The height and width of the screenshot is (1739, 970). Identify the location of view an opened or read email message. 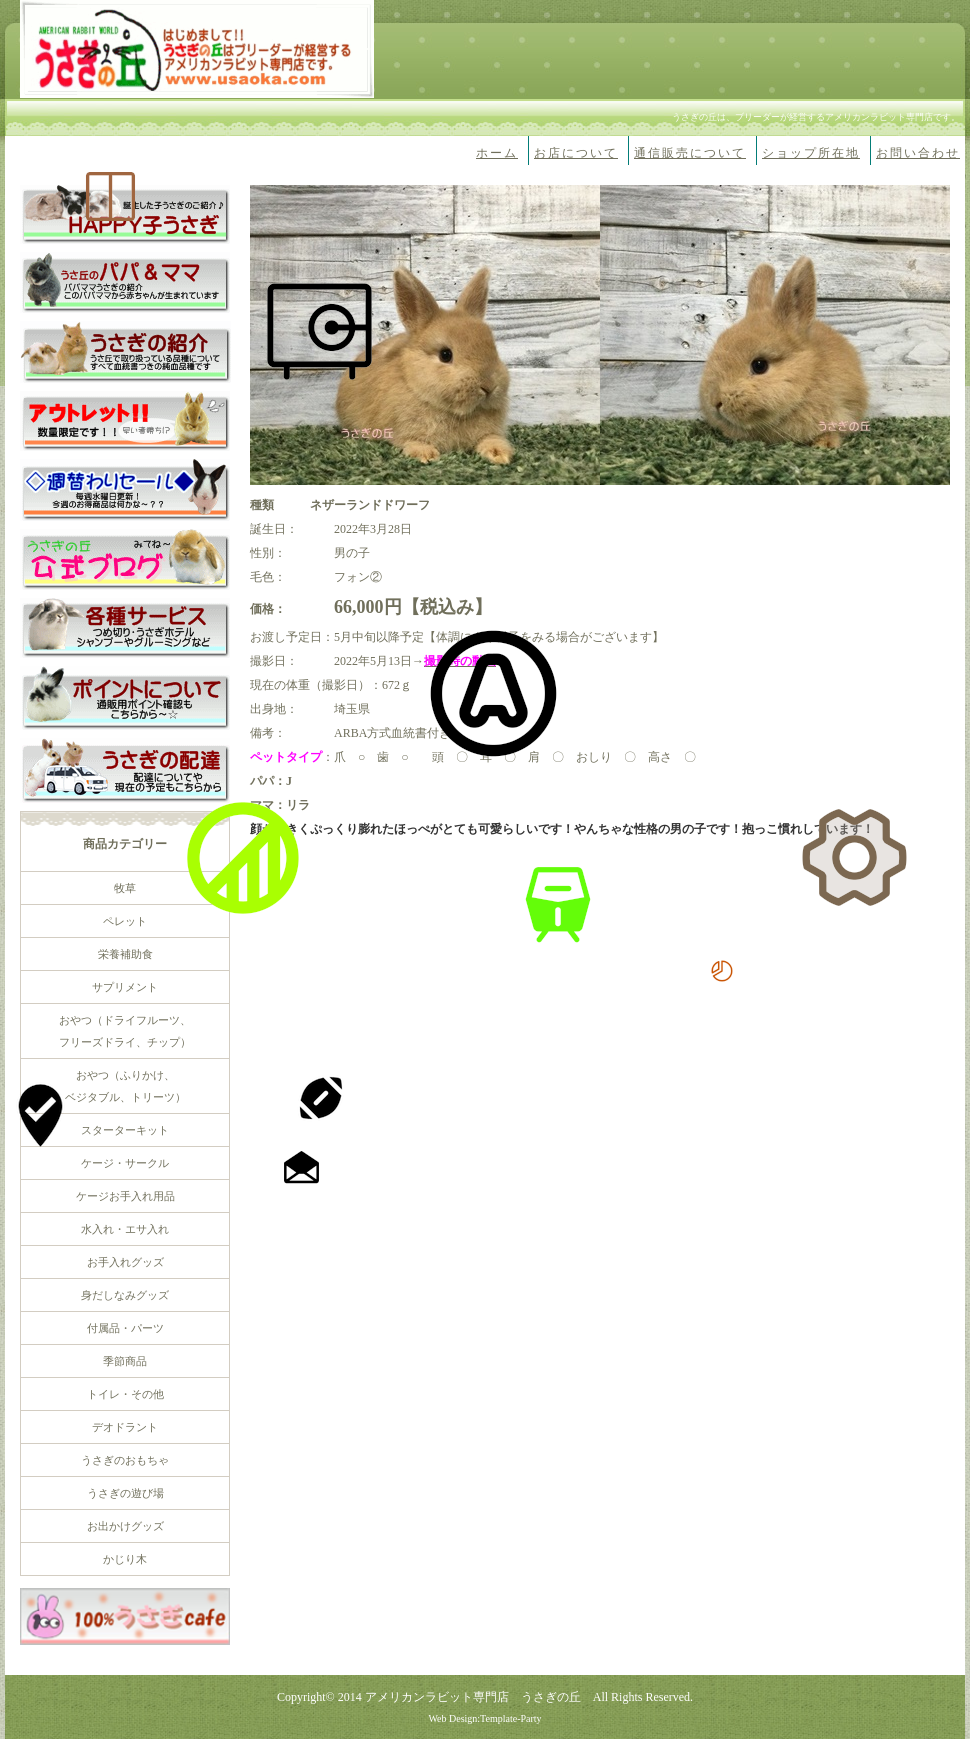
(301, 1168).